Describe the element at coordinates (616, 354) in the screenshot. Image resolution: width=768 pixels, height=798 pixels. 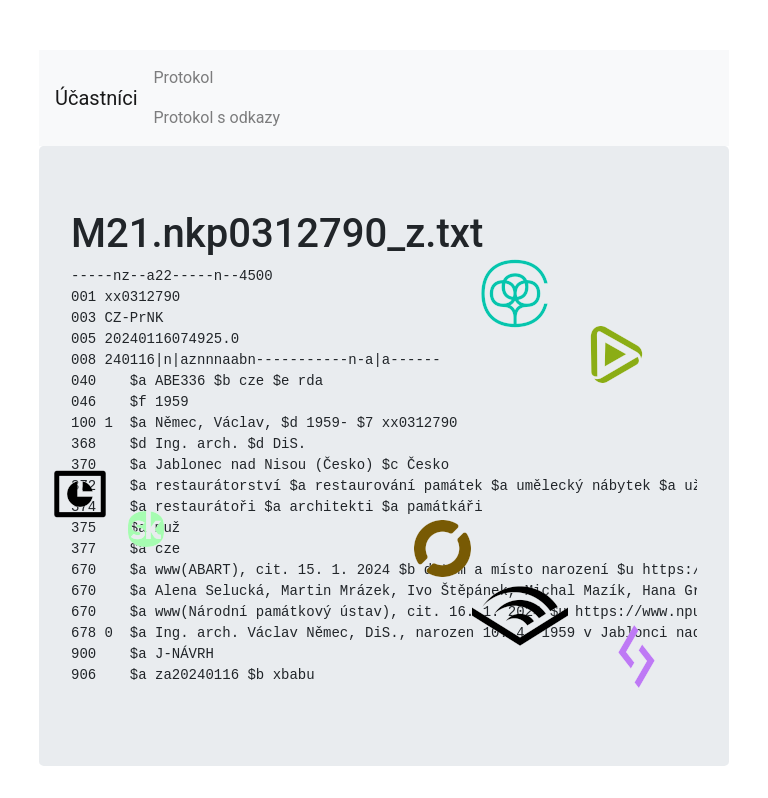
I see `open radarr movie management app` at that location.